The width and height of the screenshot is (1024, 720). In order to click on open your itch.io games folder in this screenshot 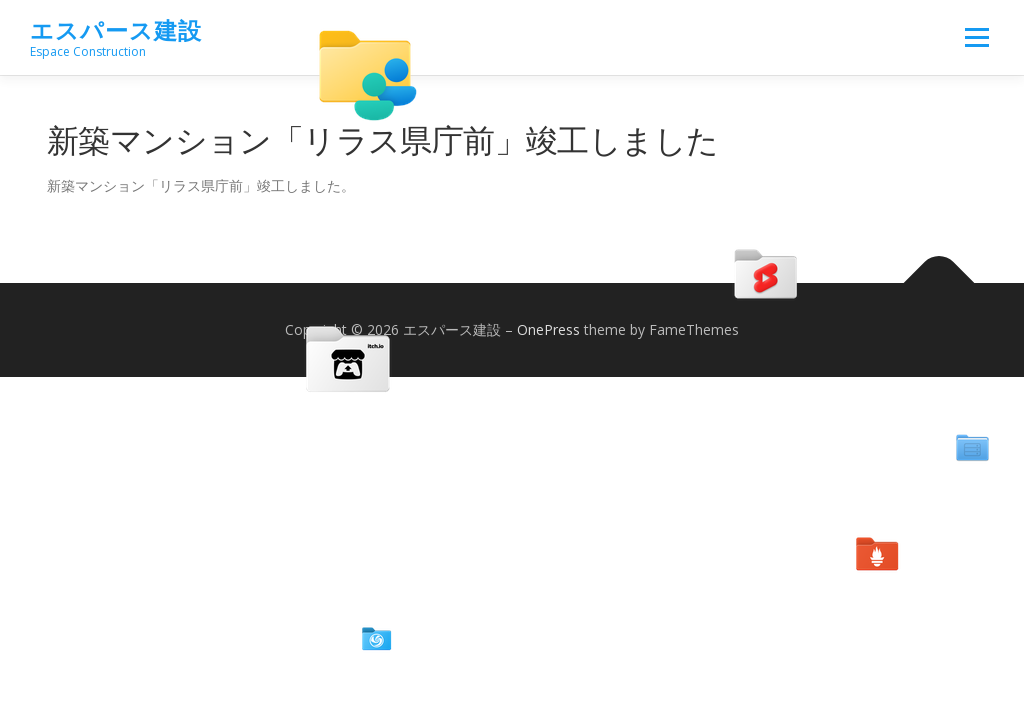, I will do `click(347, 361)`.